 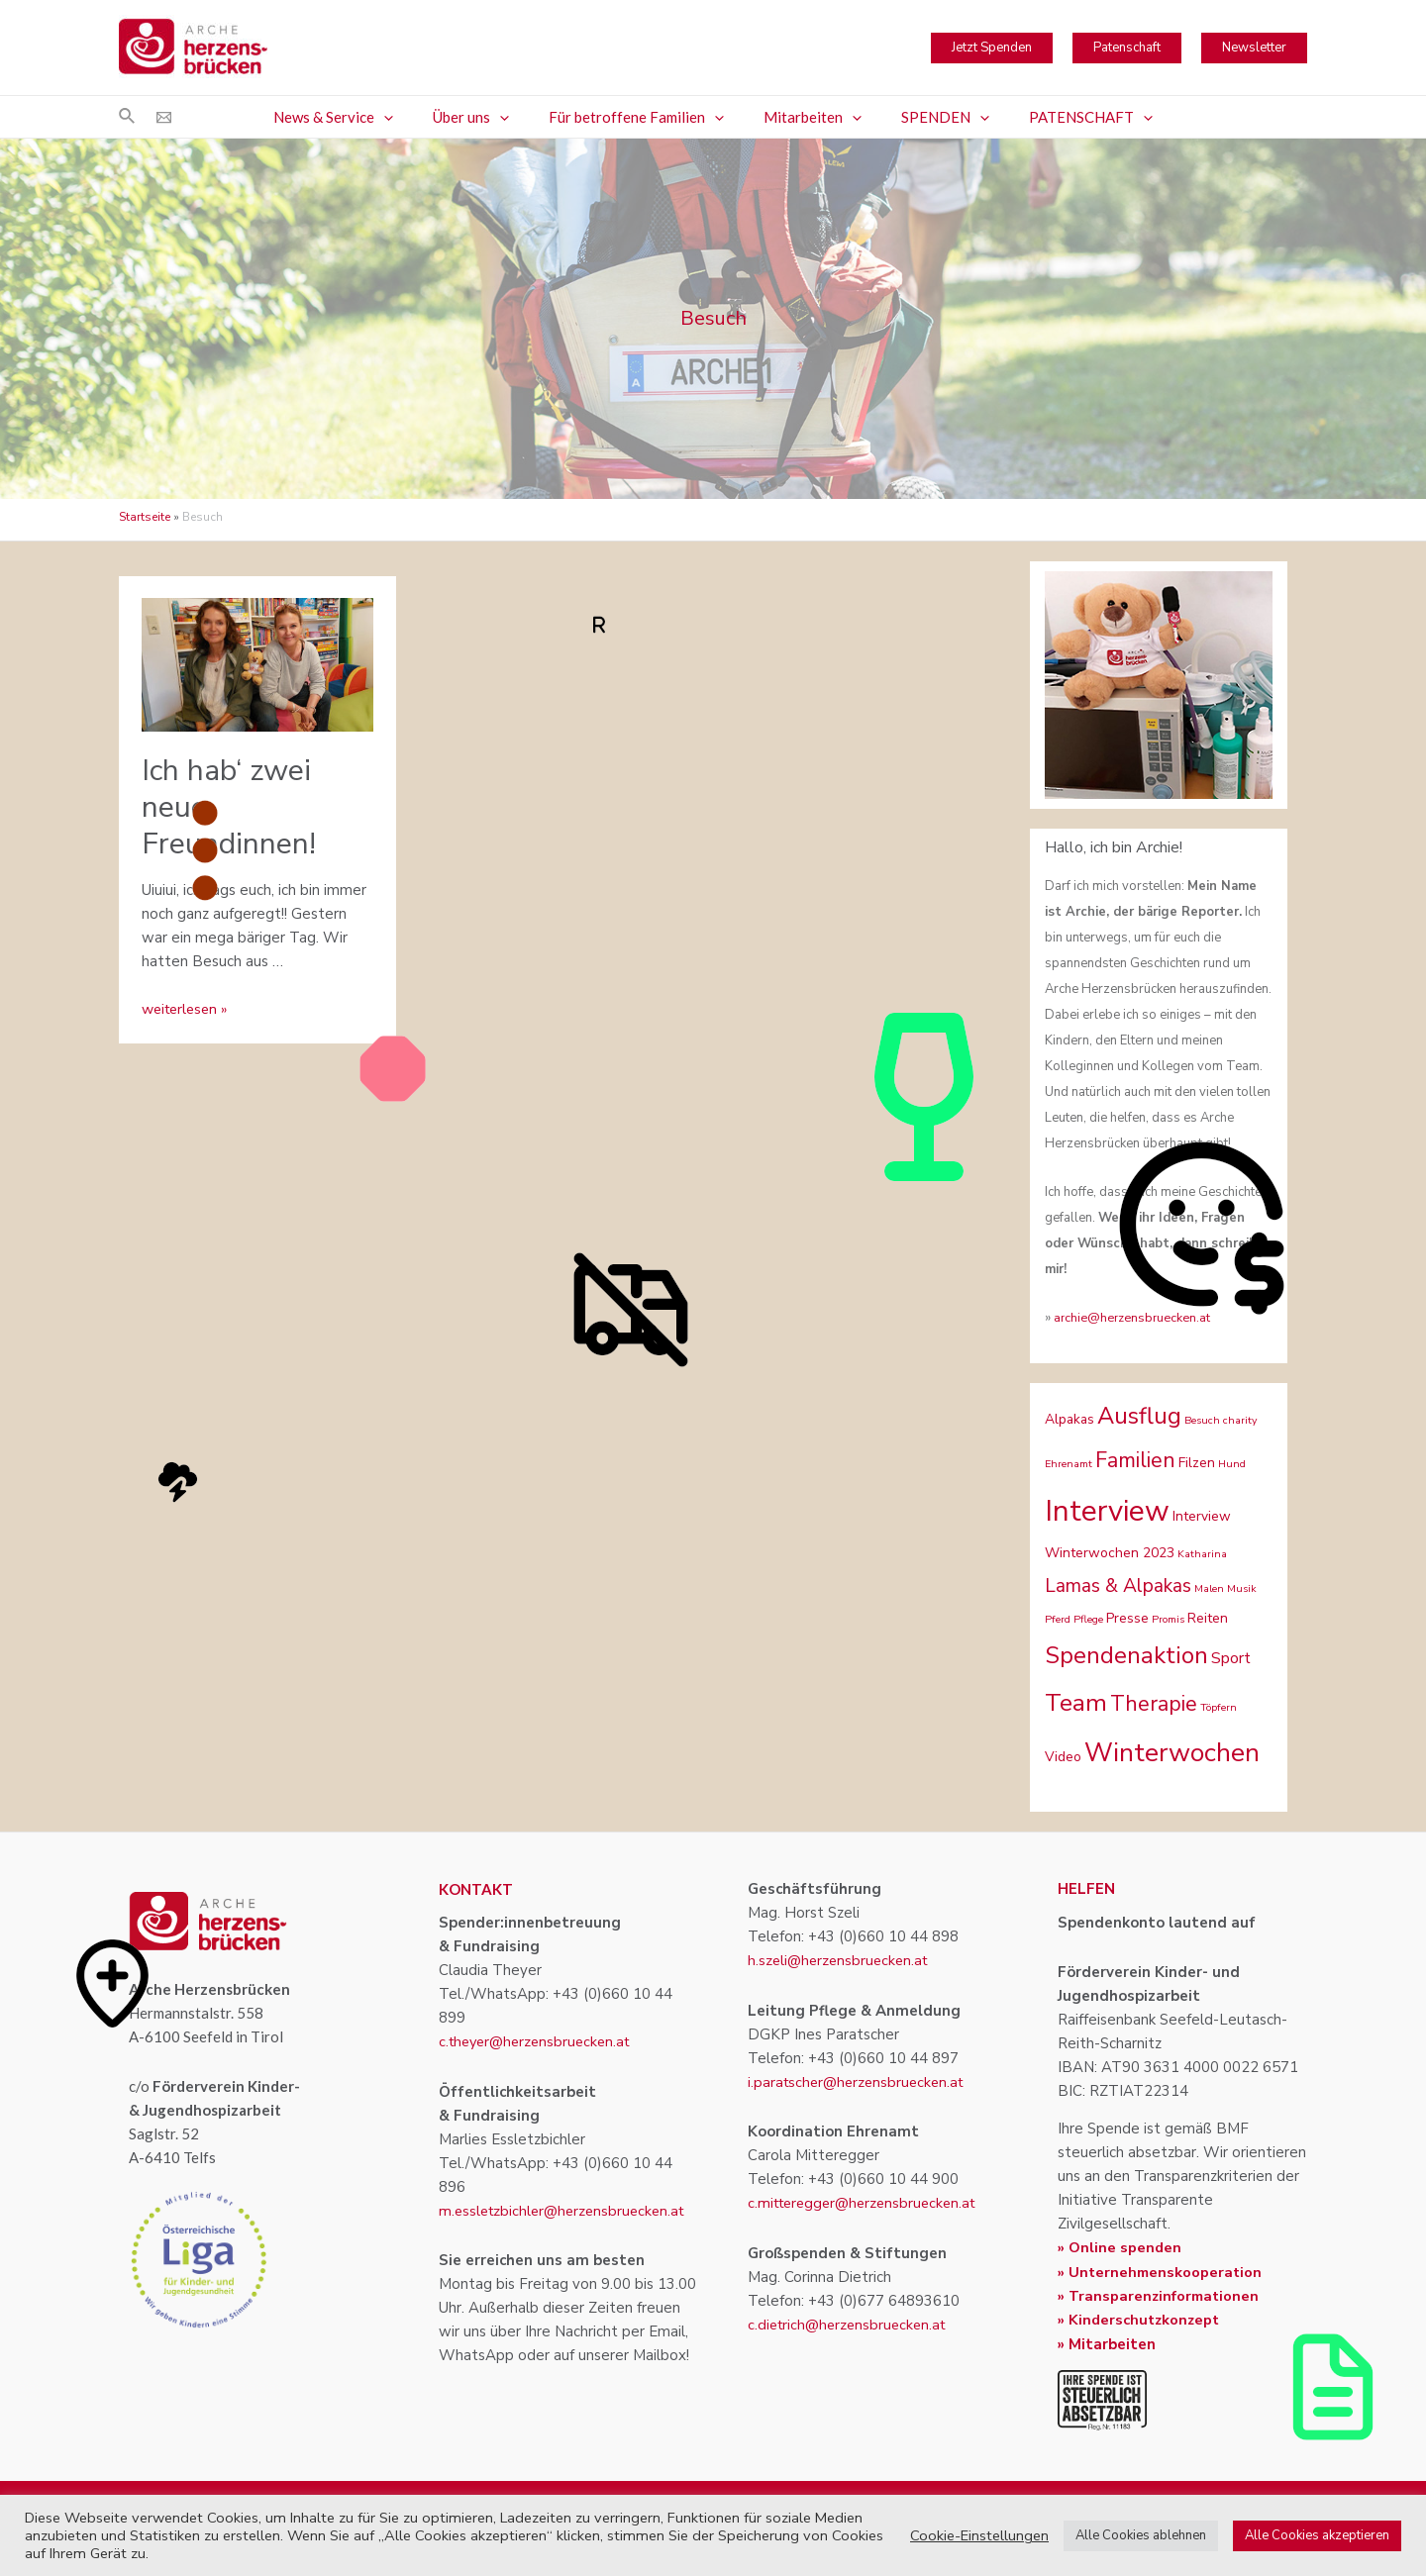 What do you see at coordinates (631, 1310) in the screenshot?
I see `delivery unavailable` at bounding box center [631, 1310].